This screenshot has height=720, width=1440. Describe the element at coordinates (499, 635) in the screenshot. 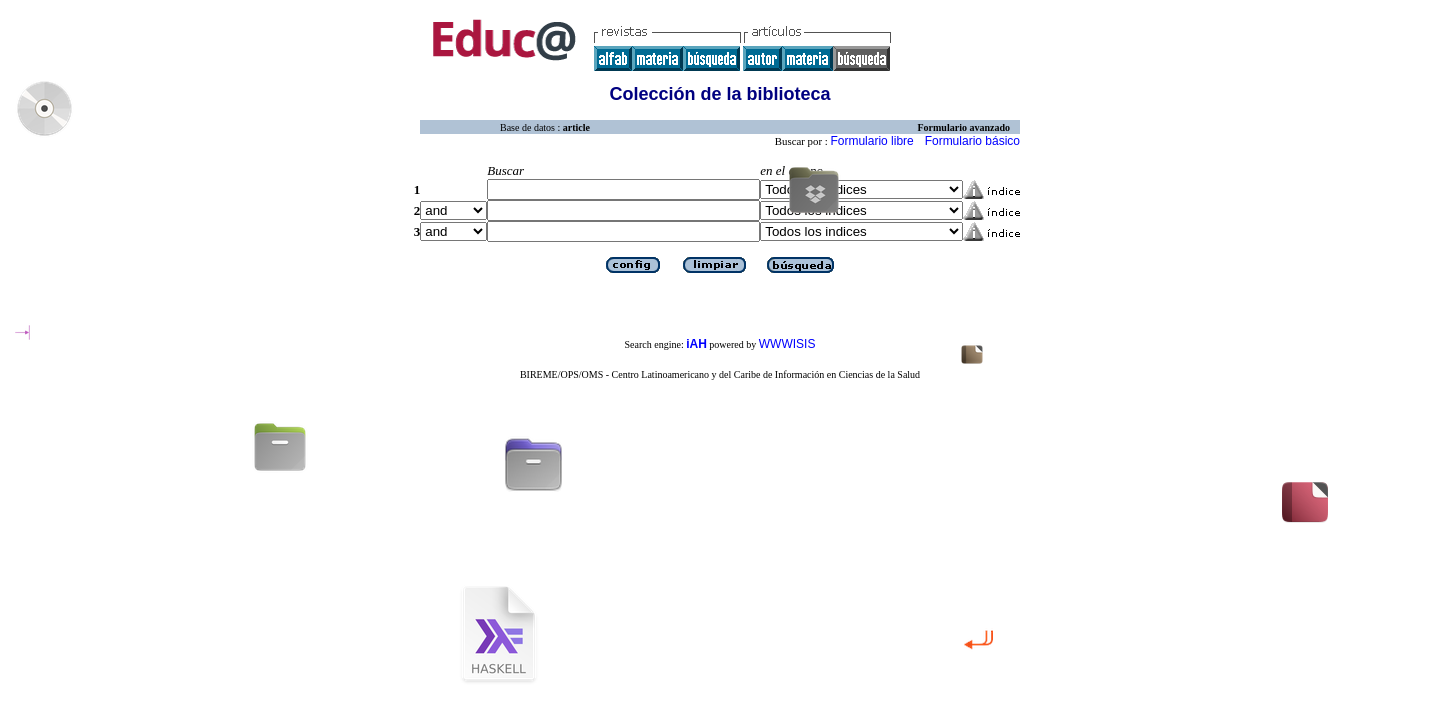

I see `a haskell source code file` at that location.